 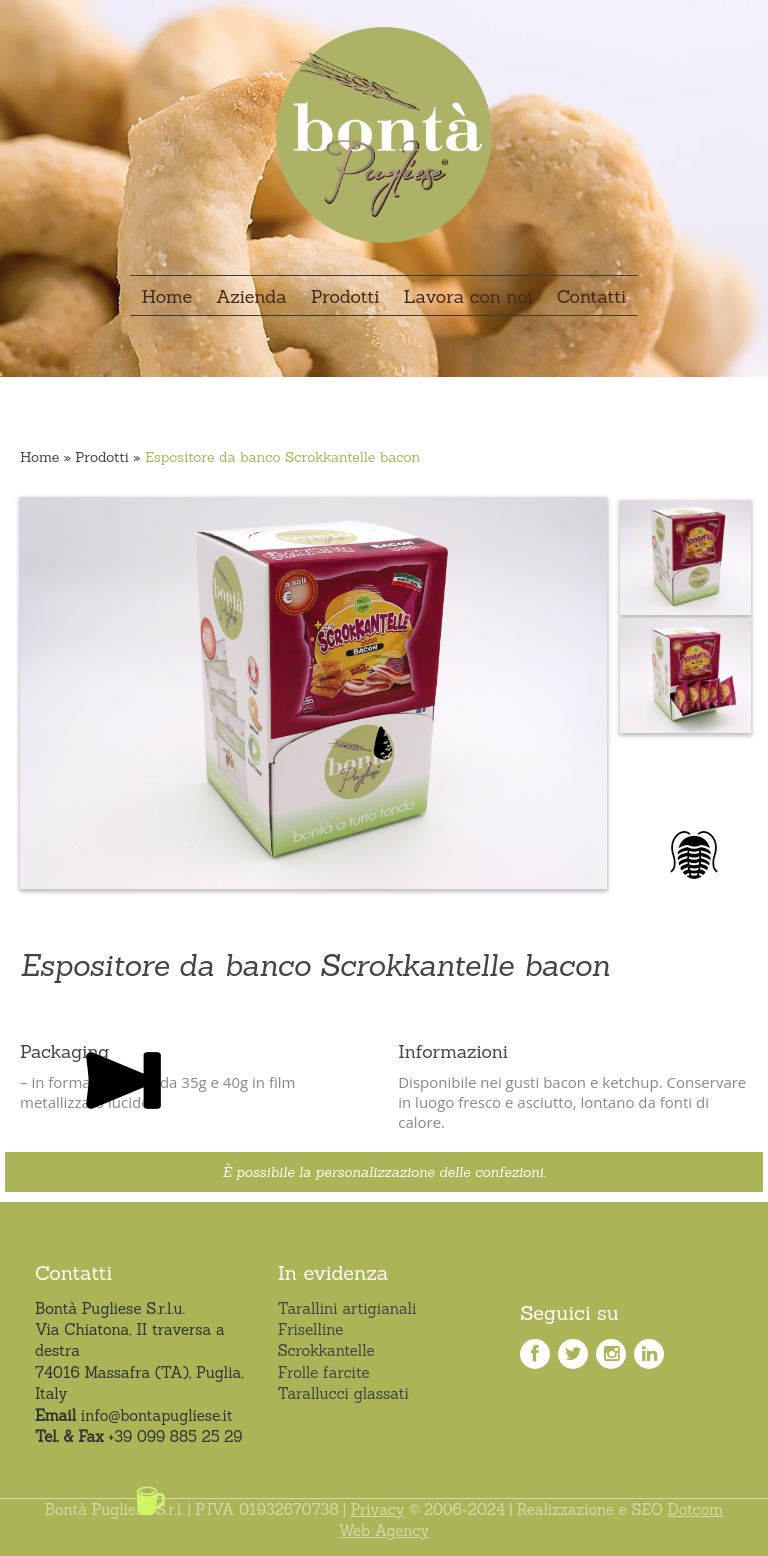 I want to click on skip to next track or media, so click(x=123, y=1080).